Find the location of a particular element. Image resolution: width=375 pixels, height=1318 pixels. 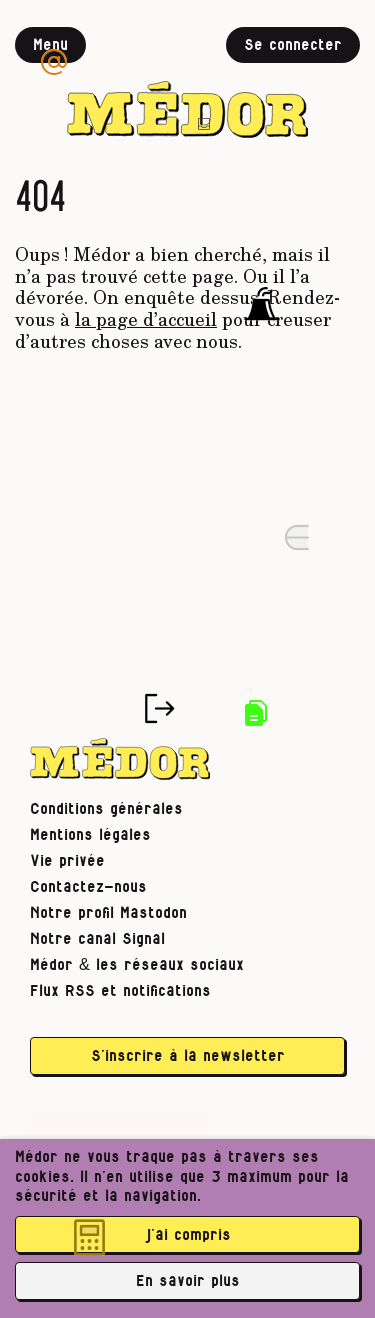

access your inbox or message tray is located at coordinates (204, 124).